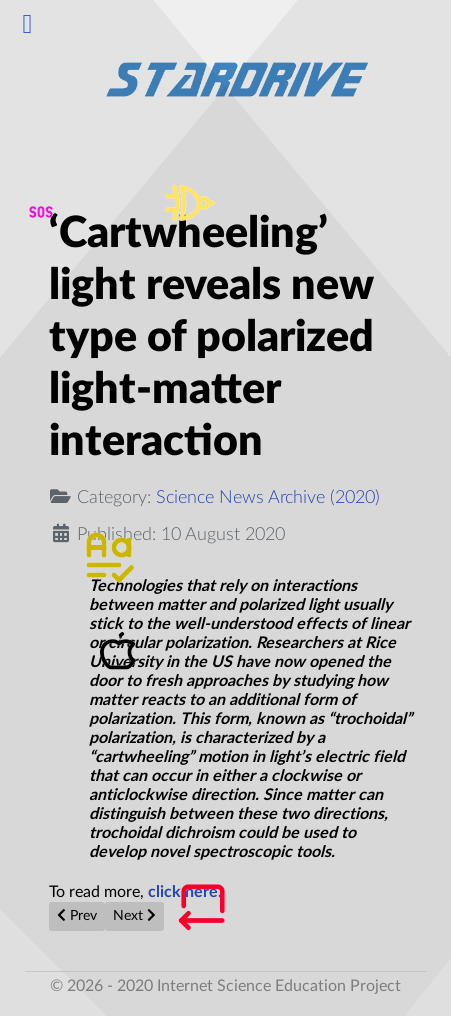 This screenshot has height=1016, width=451. Describe the element at coordinates (190, 203) in the screenshot. I see `xnor logic gate symbol for circuit design` at that location.